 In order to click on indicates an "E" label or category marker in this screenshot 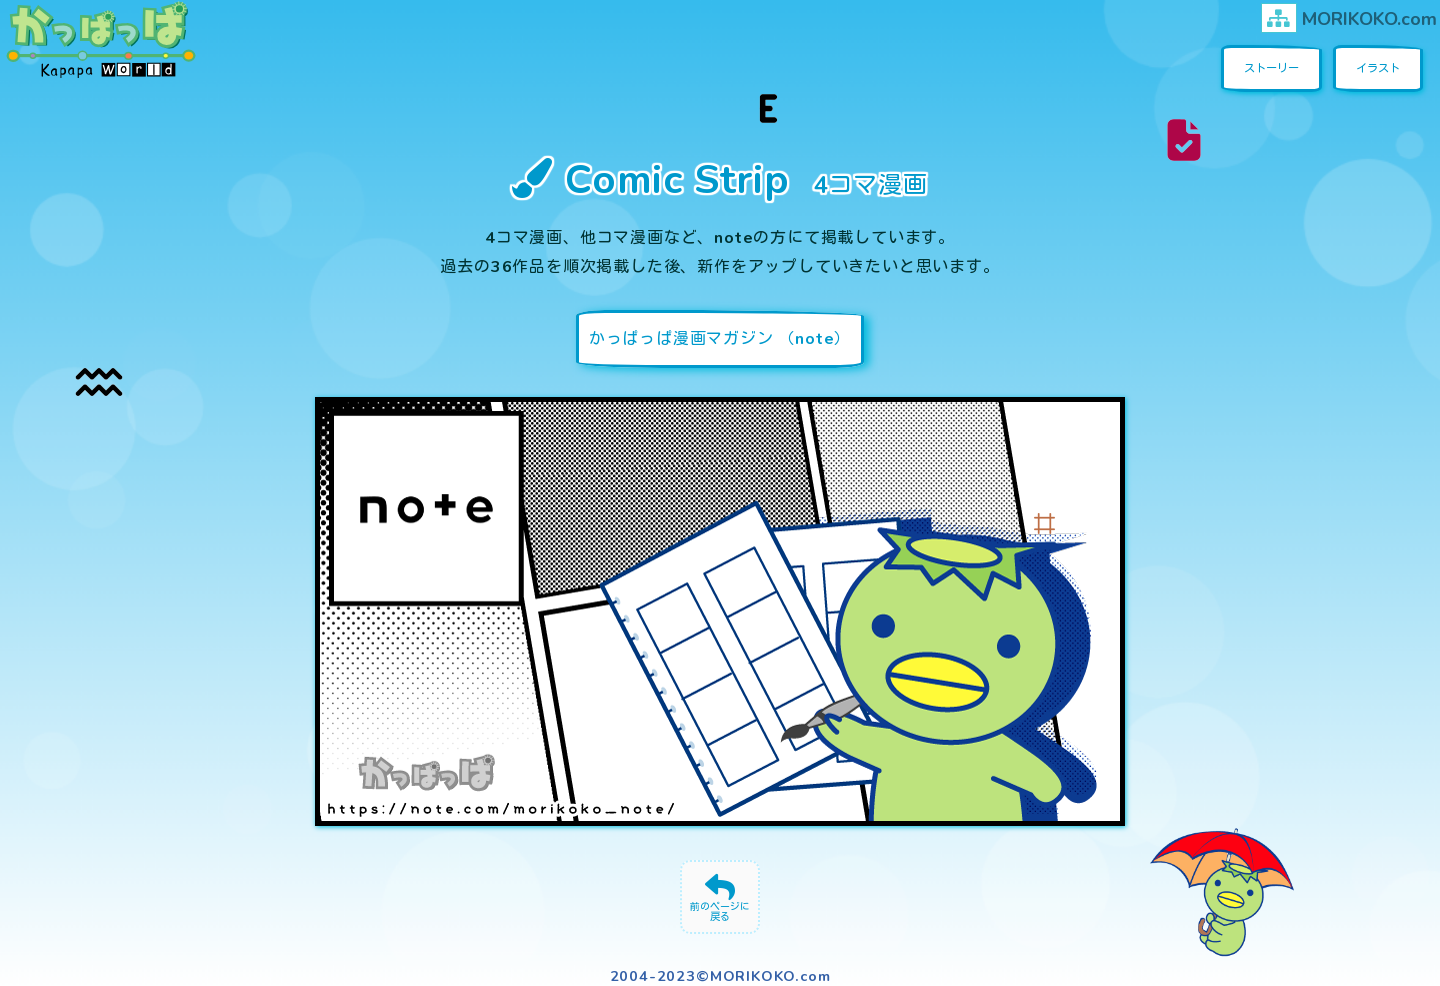, I will do `click(768, 108)`.